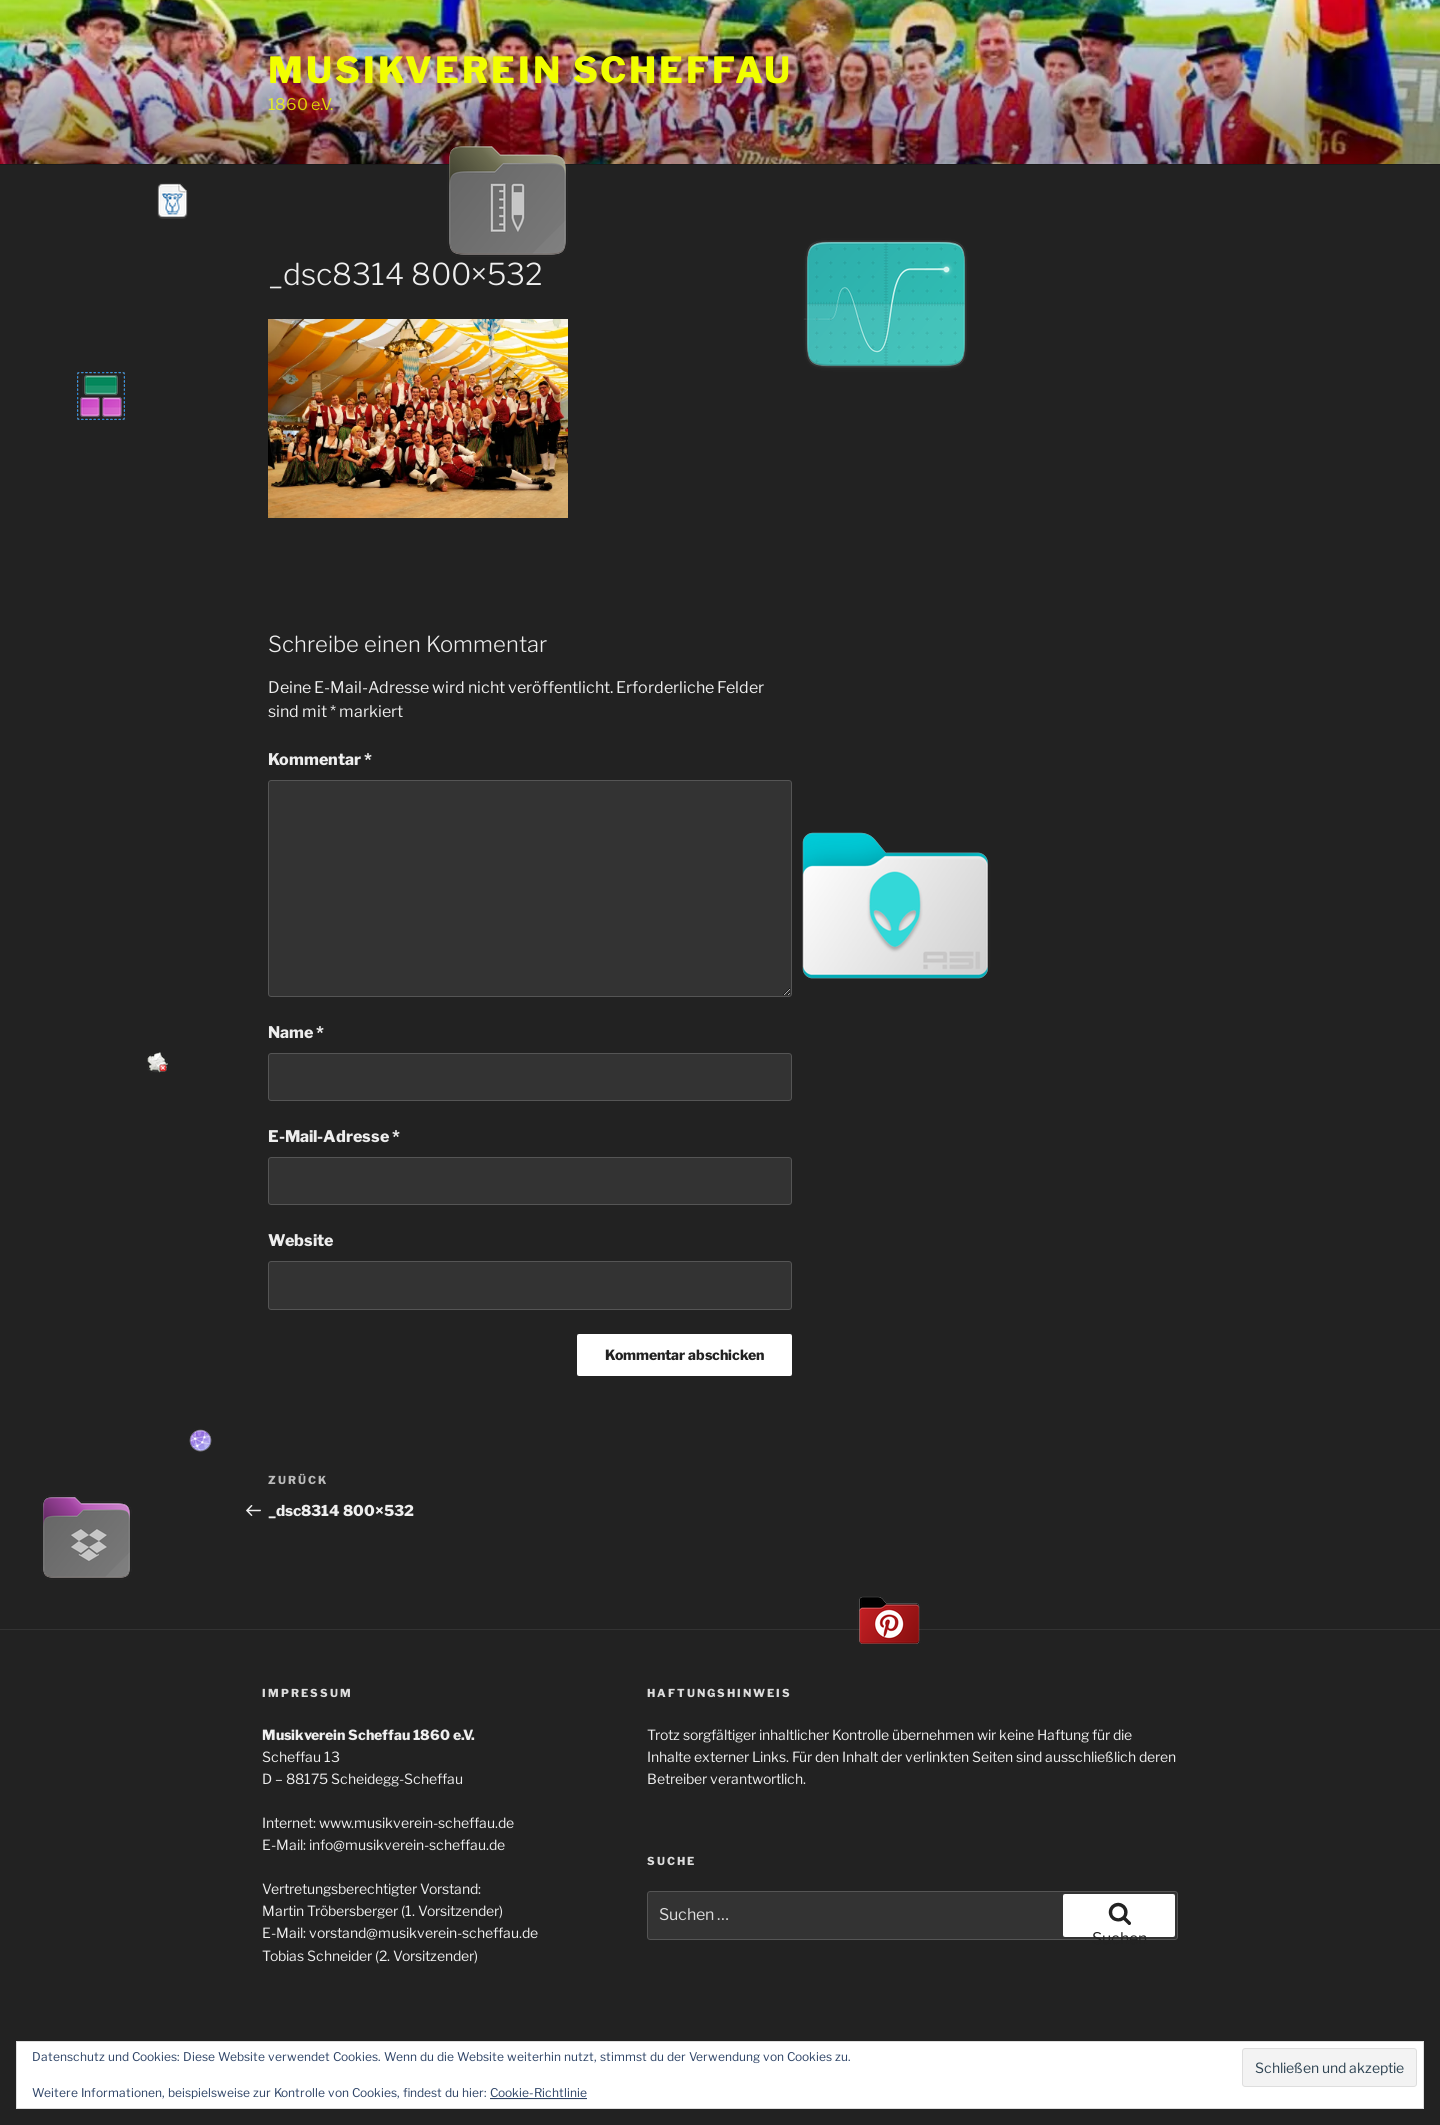 This screenshot has width=1440, height=2125. I want to click on mark email as not junk, so click(157, 1062).